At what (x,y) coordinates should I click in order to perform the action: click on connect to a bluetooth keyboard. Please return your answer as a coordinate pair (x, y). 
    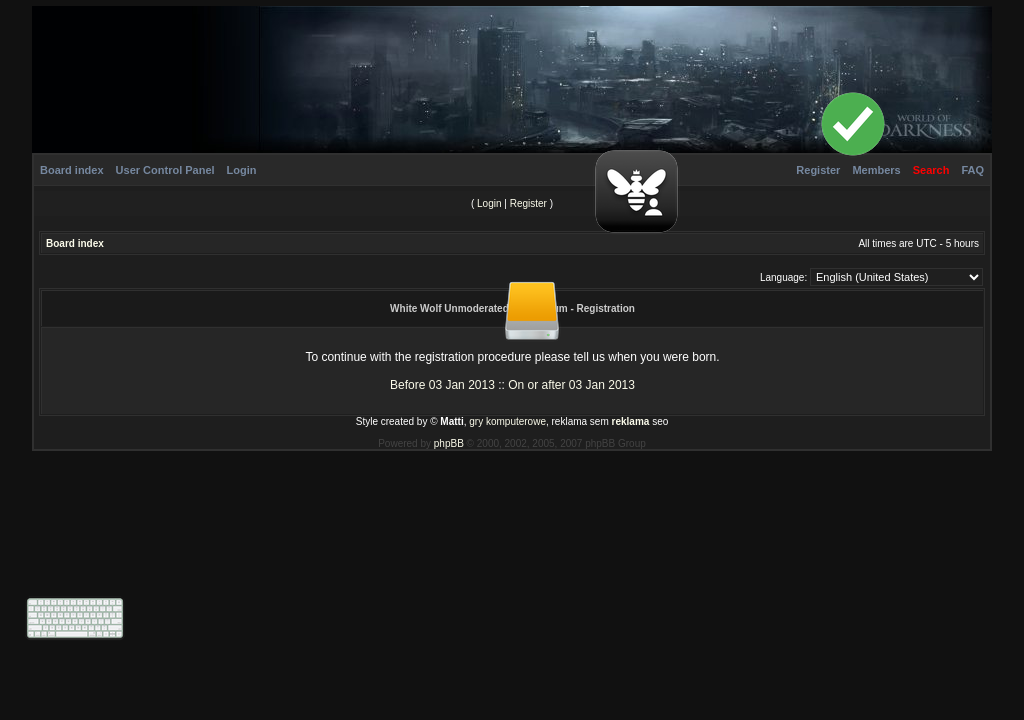
    Looking at the image, I should click on (75, 618).